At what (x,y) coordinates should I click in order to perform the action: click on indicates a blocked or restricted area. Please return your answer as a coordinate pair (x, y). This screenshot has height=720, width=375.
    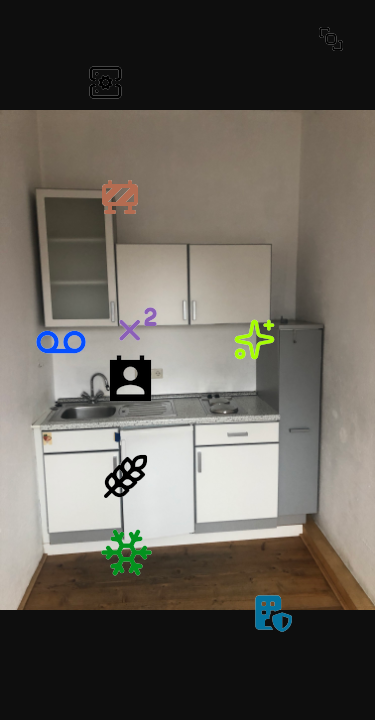
    Looking at the image, I should click on (120, 196).